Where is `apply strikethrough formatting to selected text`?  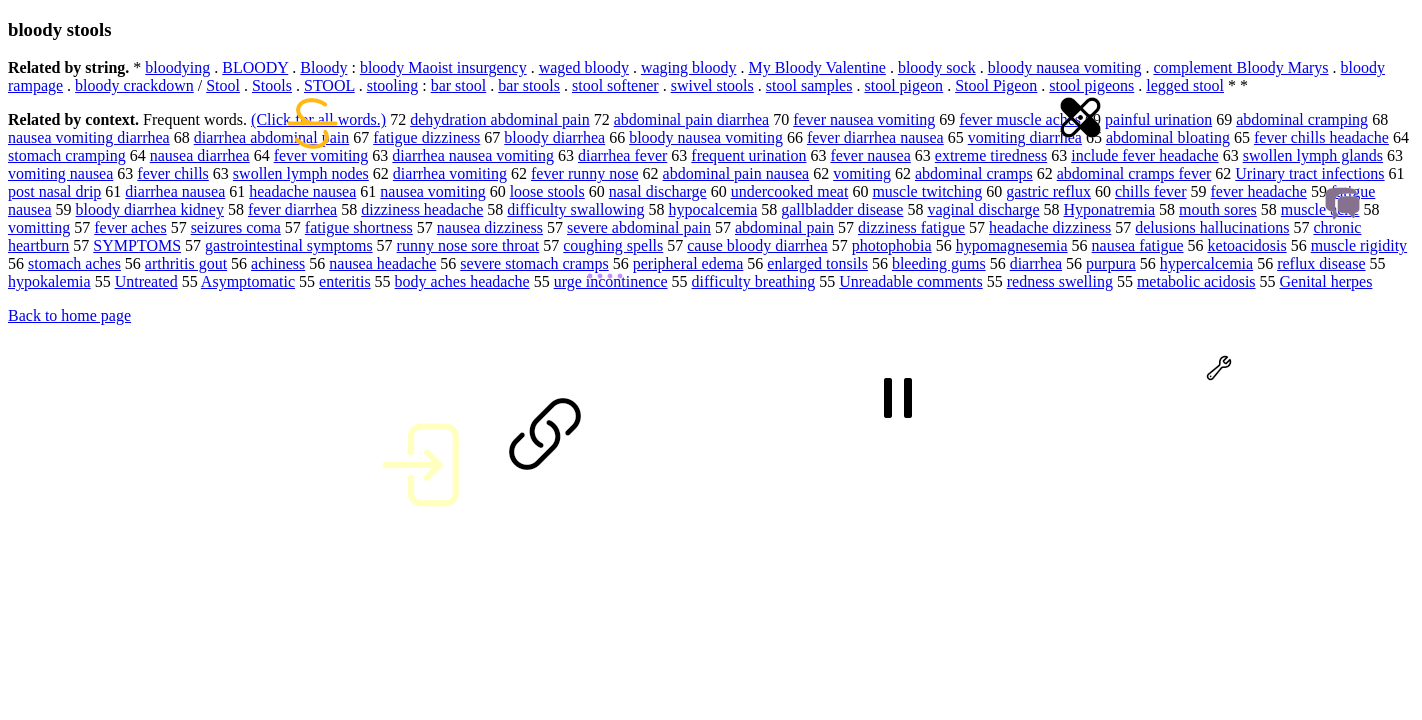
apply strikethrough formatting to selected text is located at coordinates (312, 123).